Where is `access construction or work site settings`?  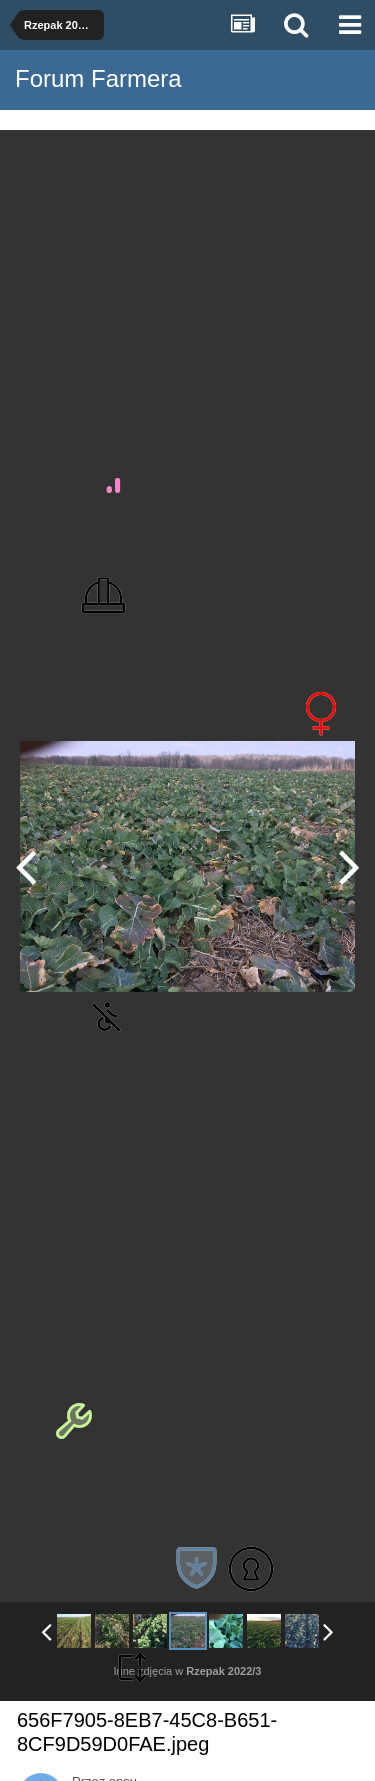 access construction or work site settings is located at coordinates (103, 597).